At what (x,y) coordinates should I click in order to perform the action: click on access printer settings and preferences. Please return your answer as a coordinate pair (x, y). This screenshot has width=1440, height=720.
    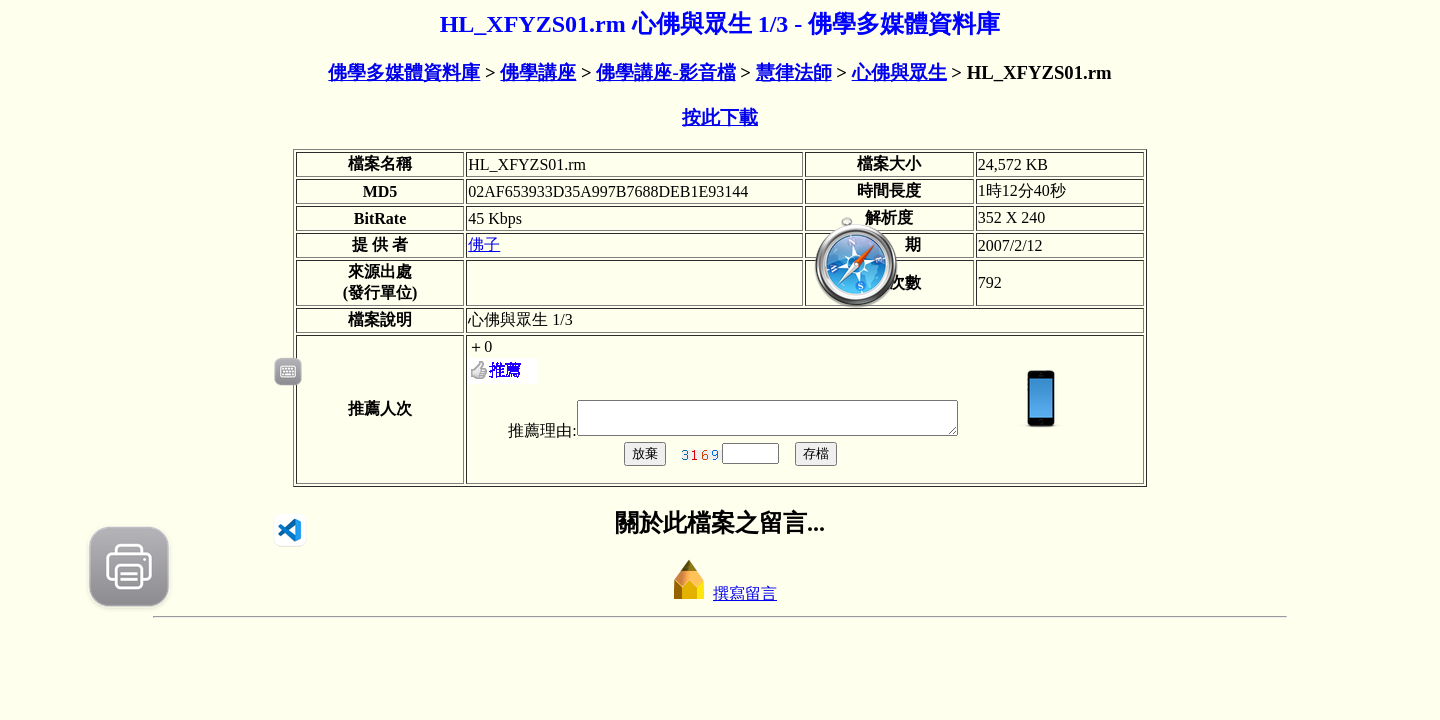
    Looking at the image, I should click on (129, 568).